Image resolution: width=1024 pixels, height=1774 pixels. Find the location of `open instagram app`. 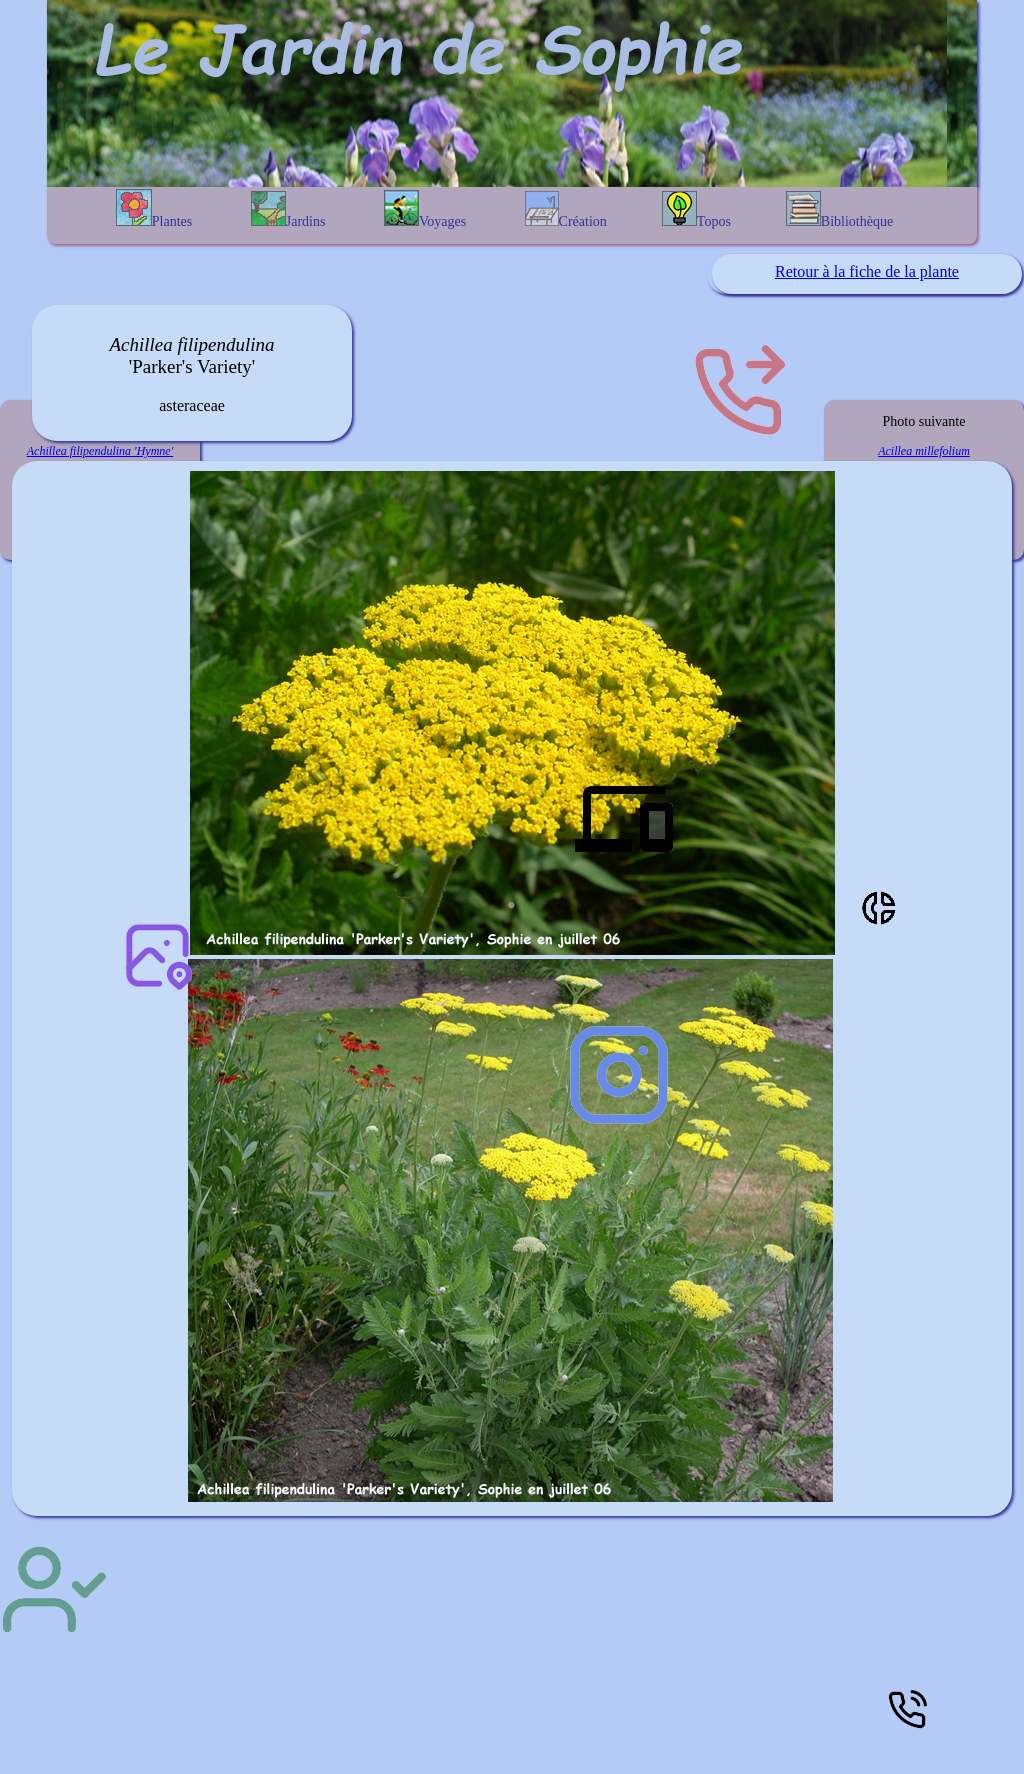

open instagram app is located at coordinates (619, 1075).